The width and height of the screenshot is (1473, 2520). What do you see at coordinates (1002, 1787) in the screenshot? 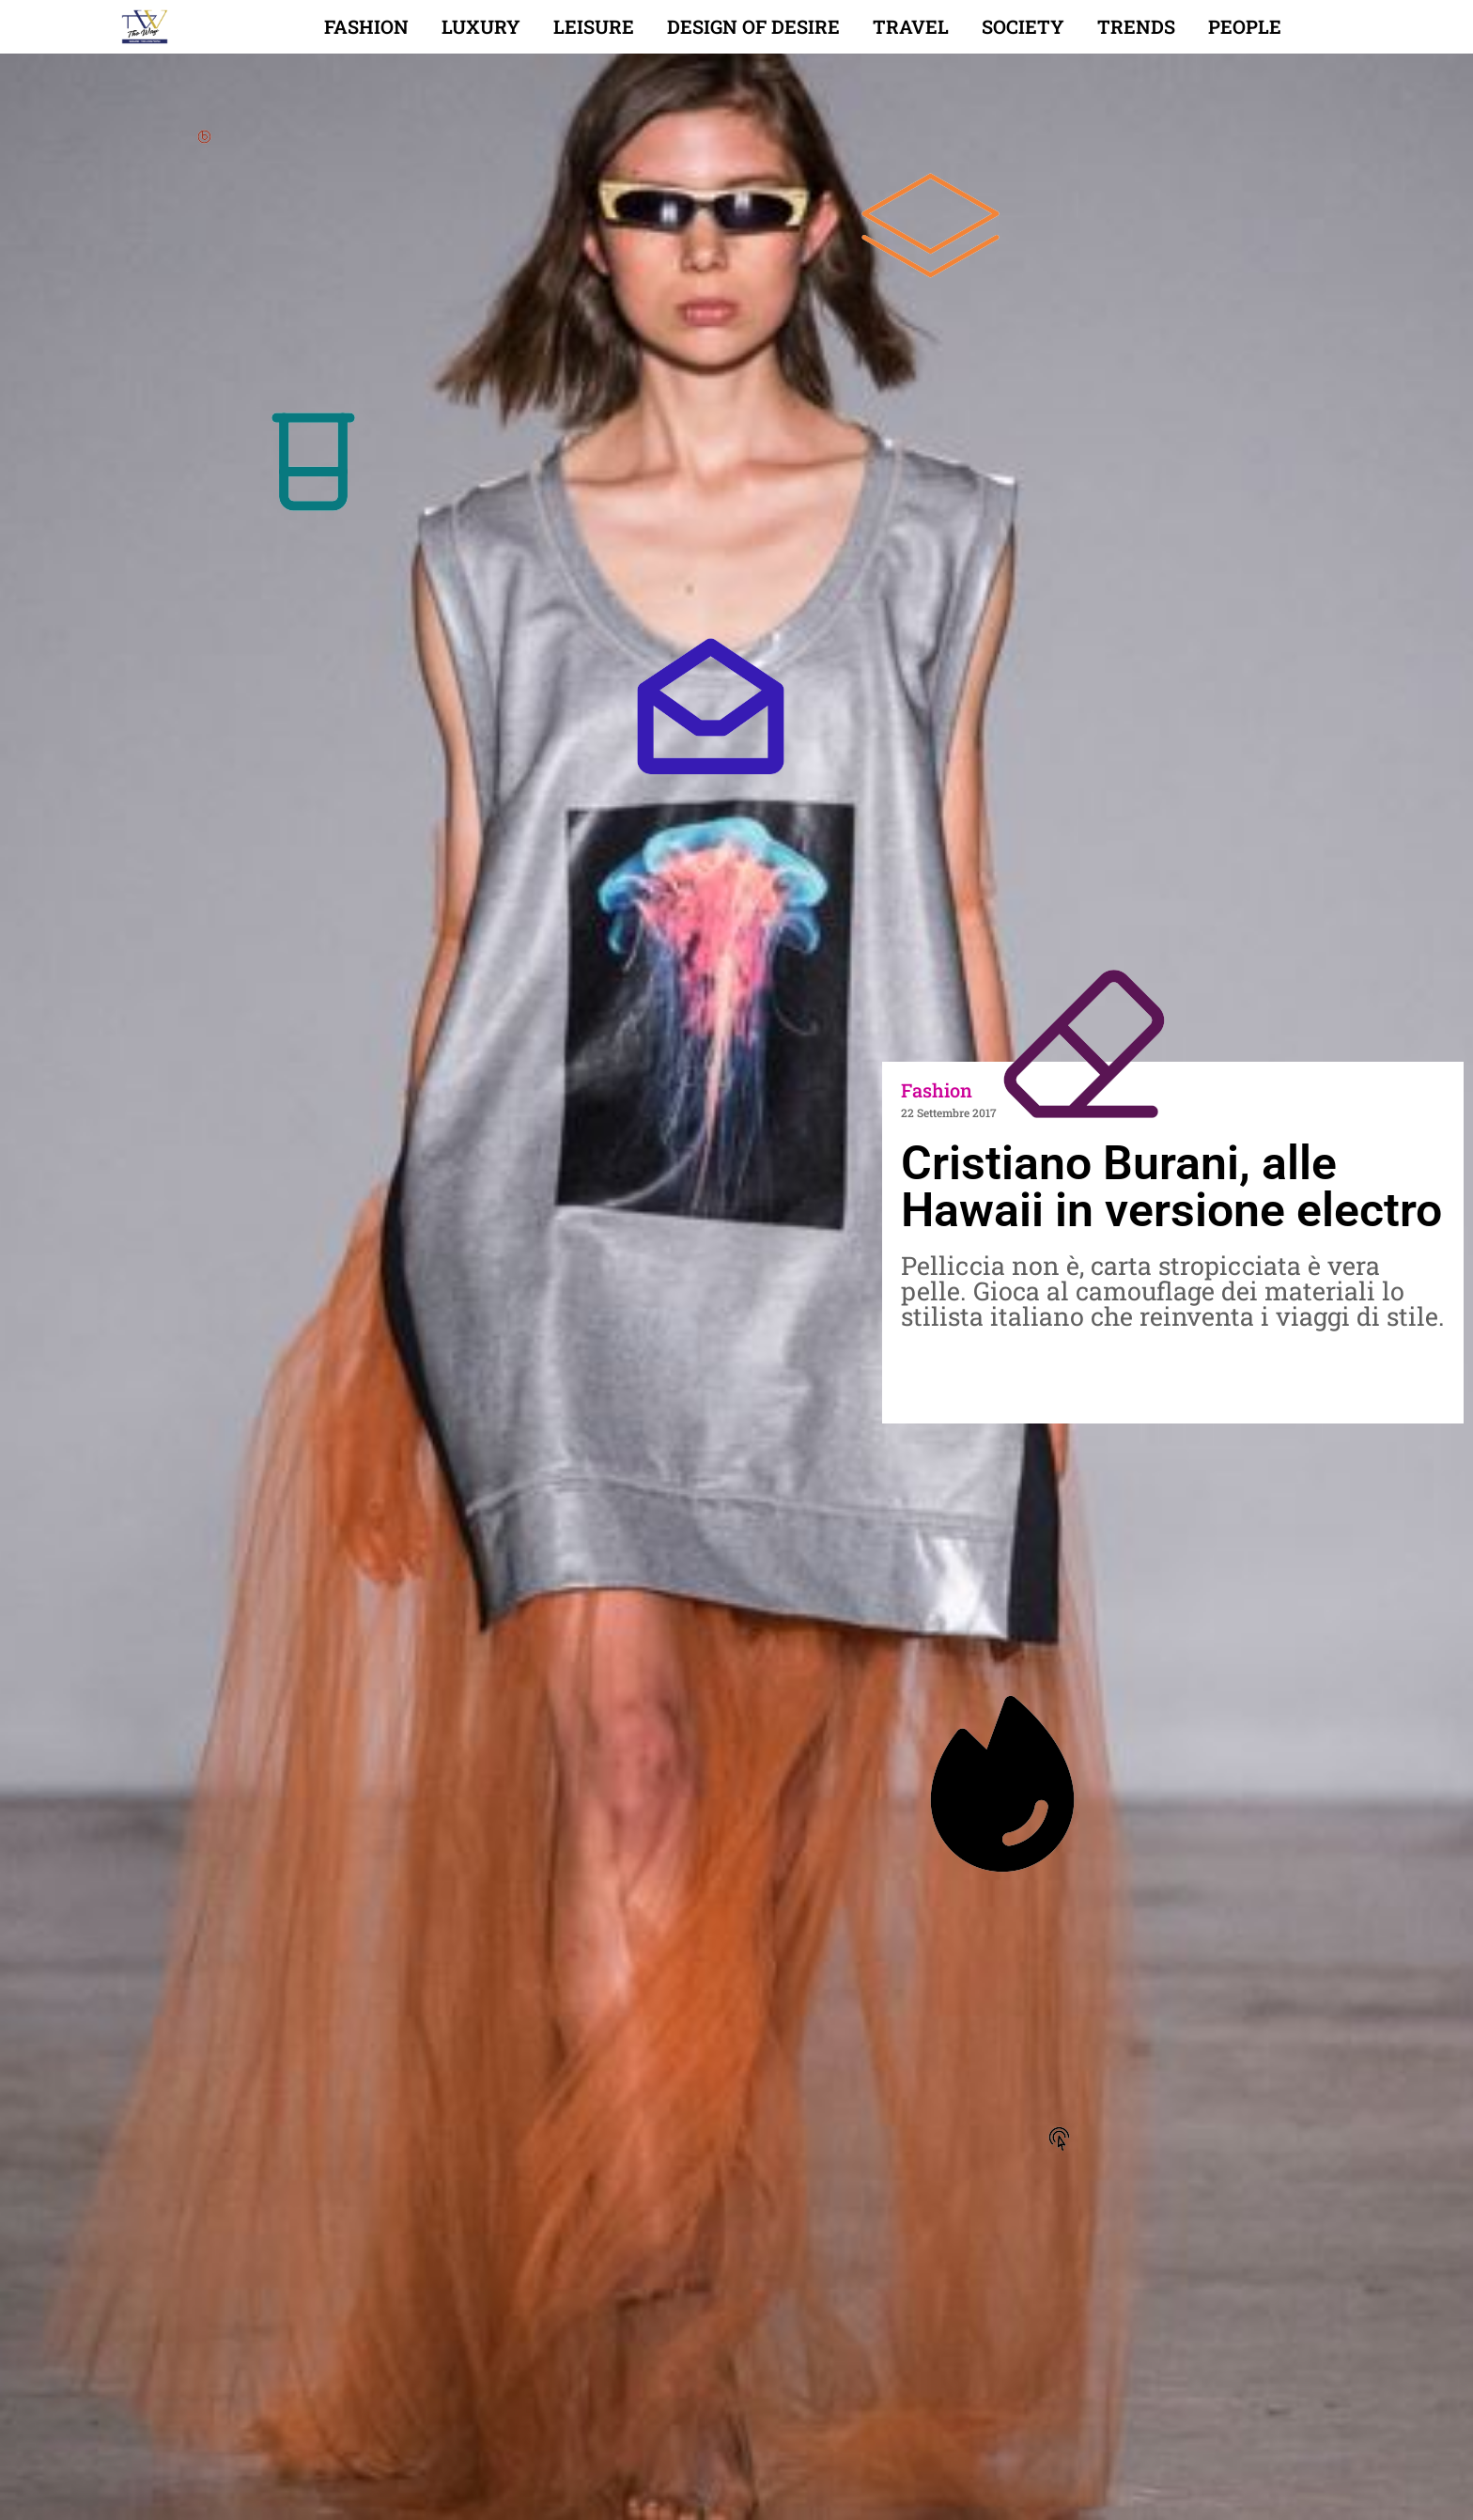
I see `indicates trending or popular content` at bounding box center [1002, 1787].